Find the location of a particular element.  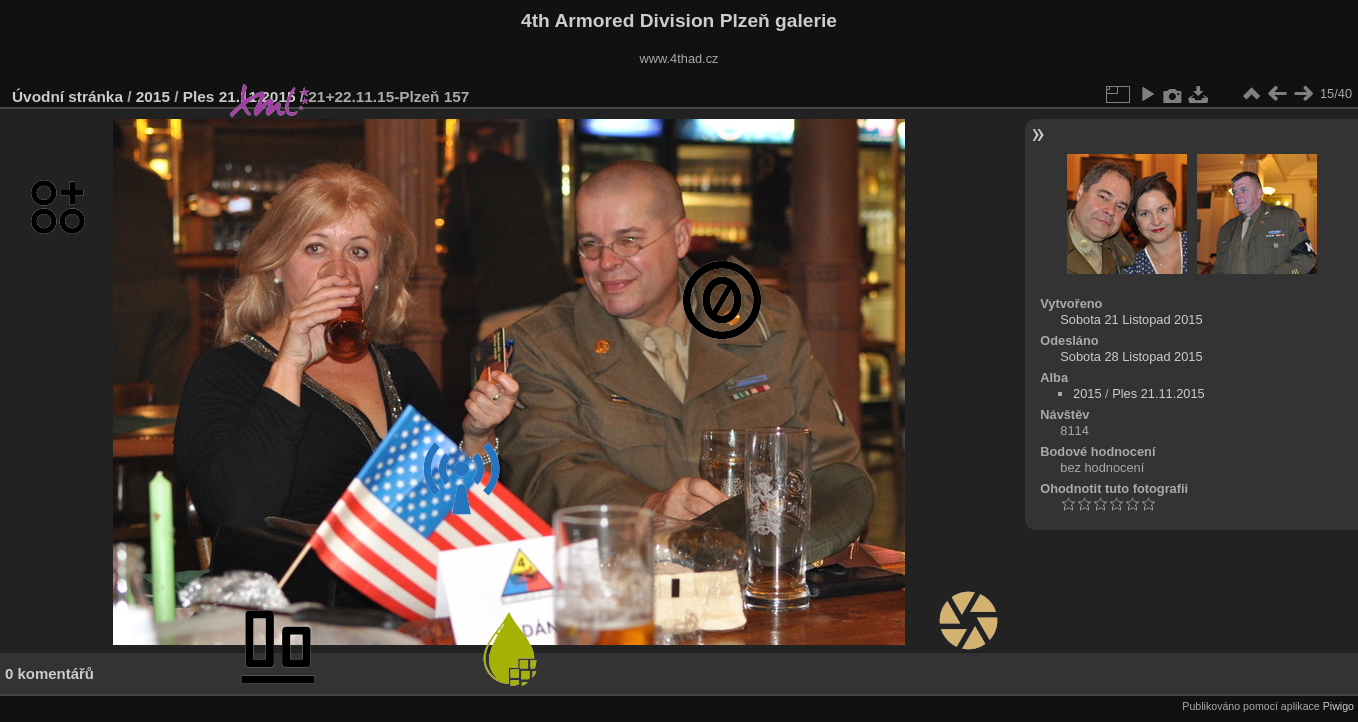

open camera or take a photo is located at coordinates (968, 620).